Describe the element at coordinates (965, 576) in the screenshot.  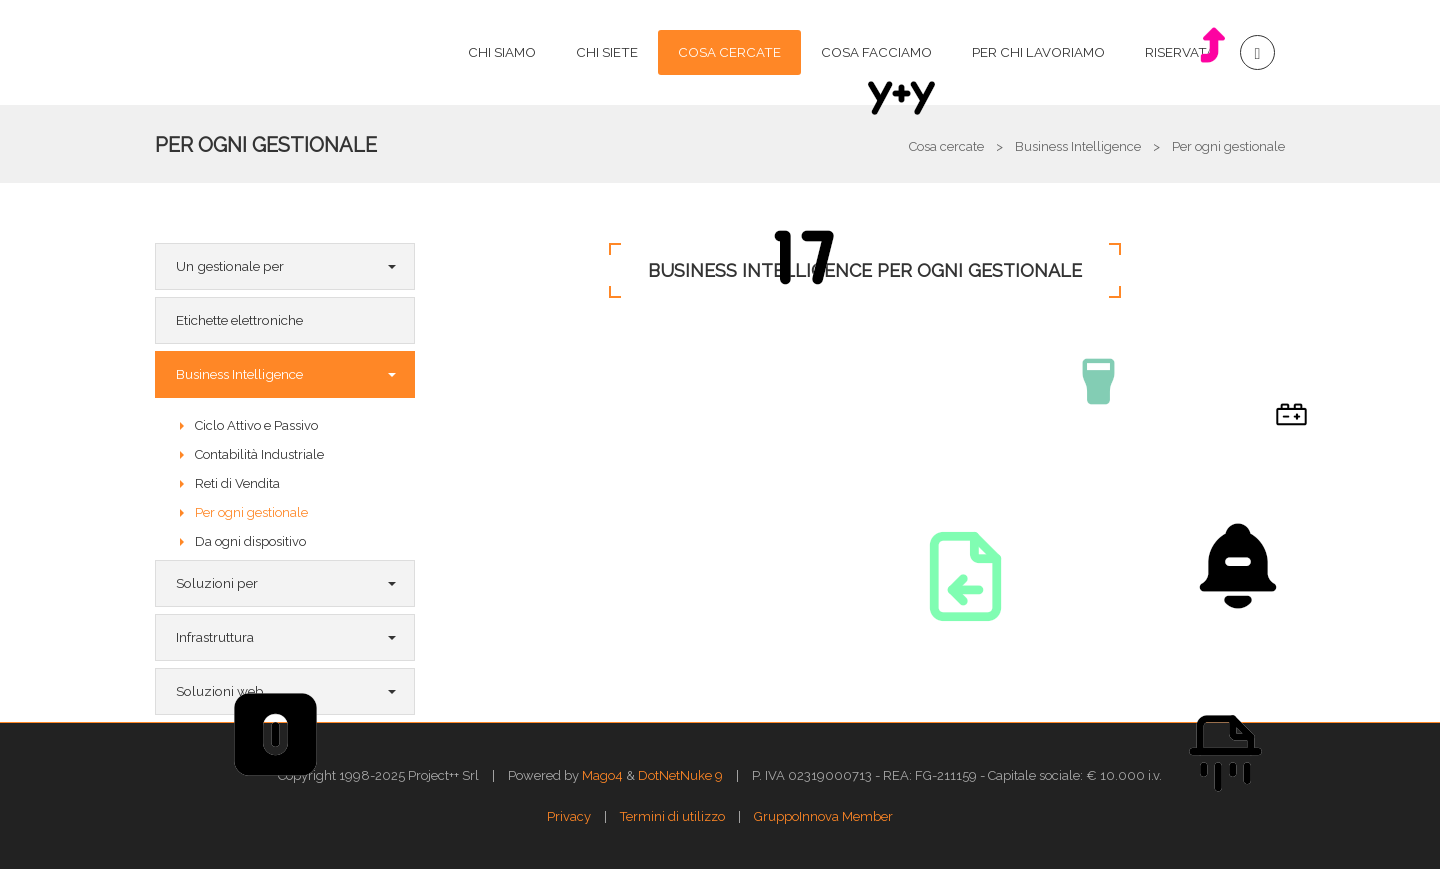
I see `import a file from another location` at that location.